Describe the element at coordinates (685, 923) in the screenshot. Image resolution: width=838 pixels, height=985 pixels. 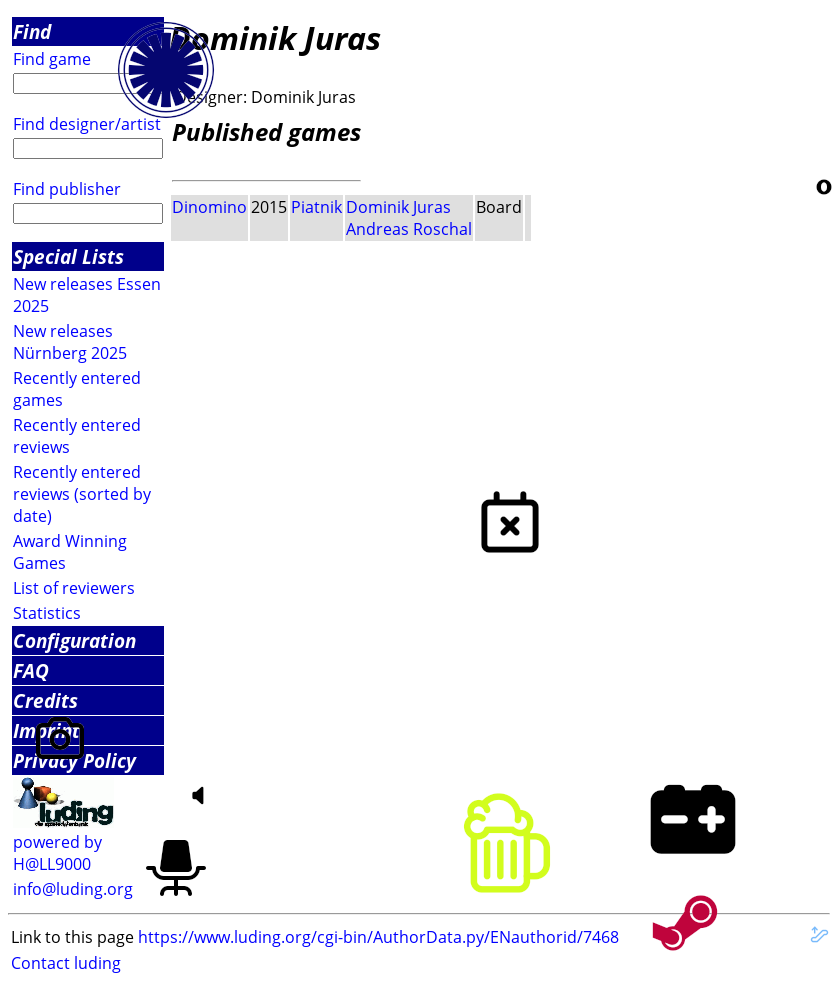
I see `open the Steam gaming platform` at that location.